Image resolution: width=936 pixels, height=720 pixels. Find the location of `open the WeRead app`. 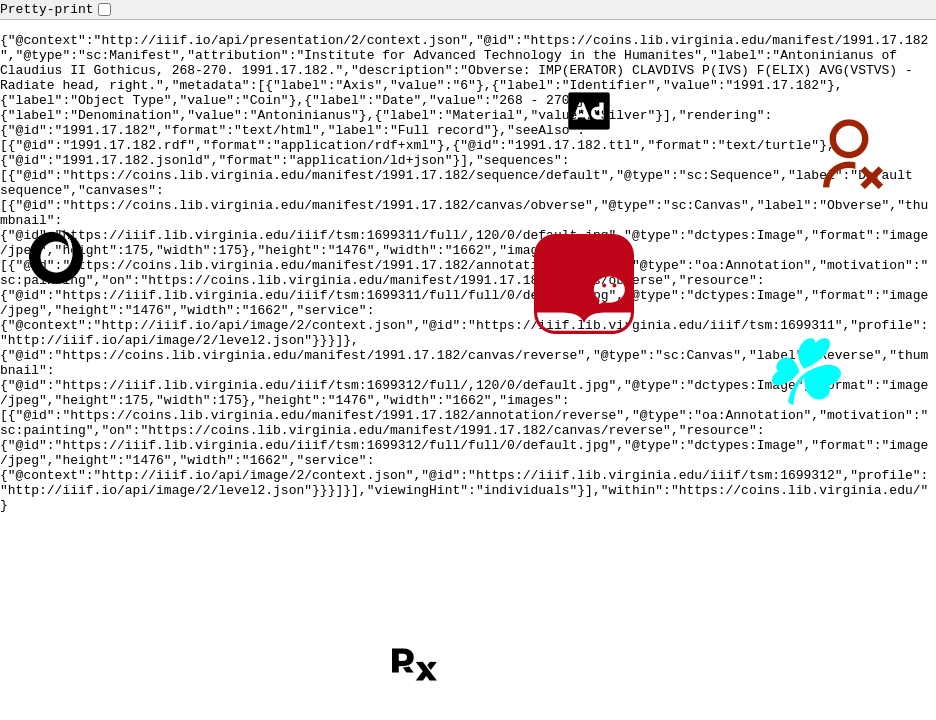

open the WeRead app is located at coordinates (584, 284).